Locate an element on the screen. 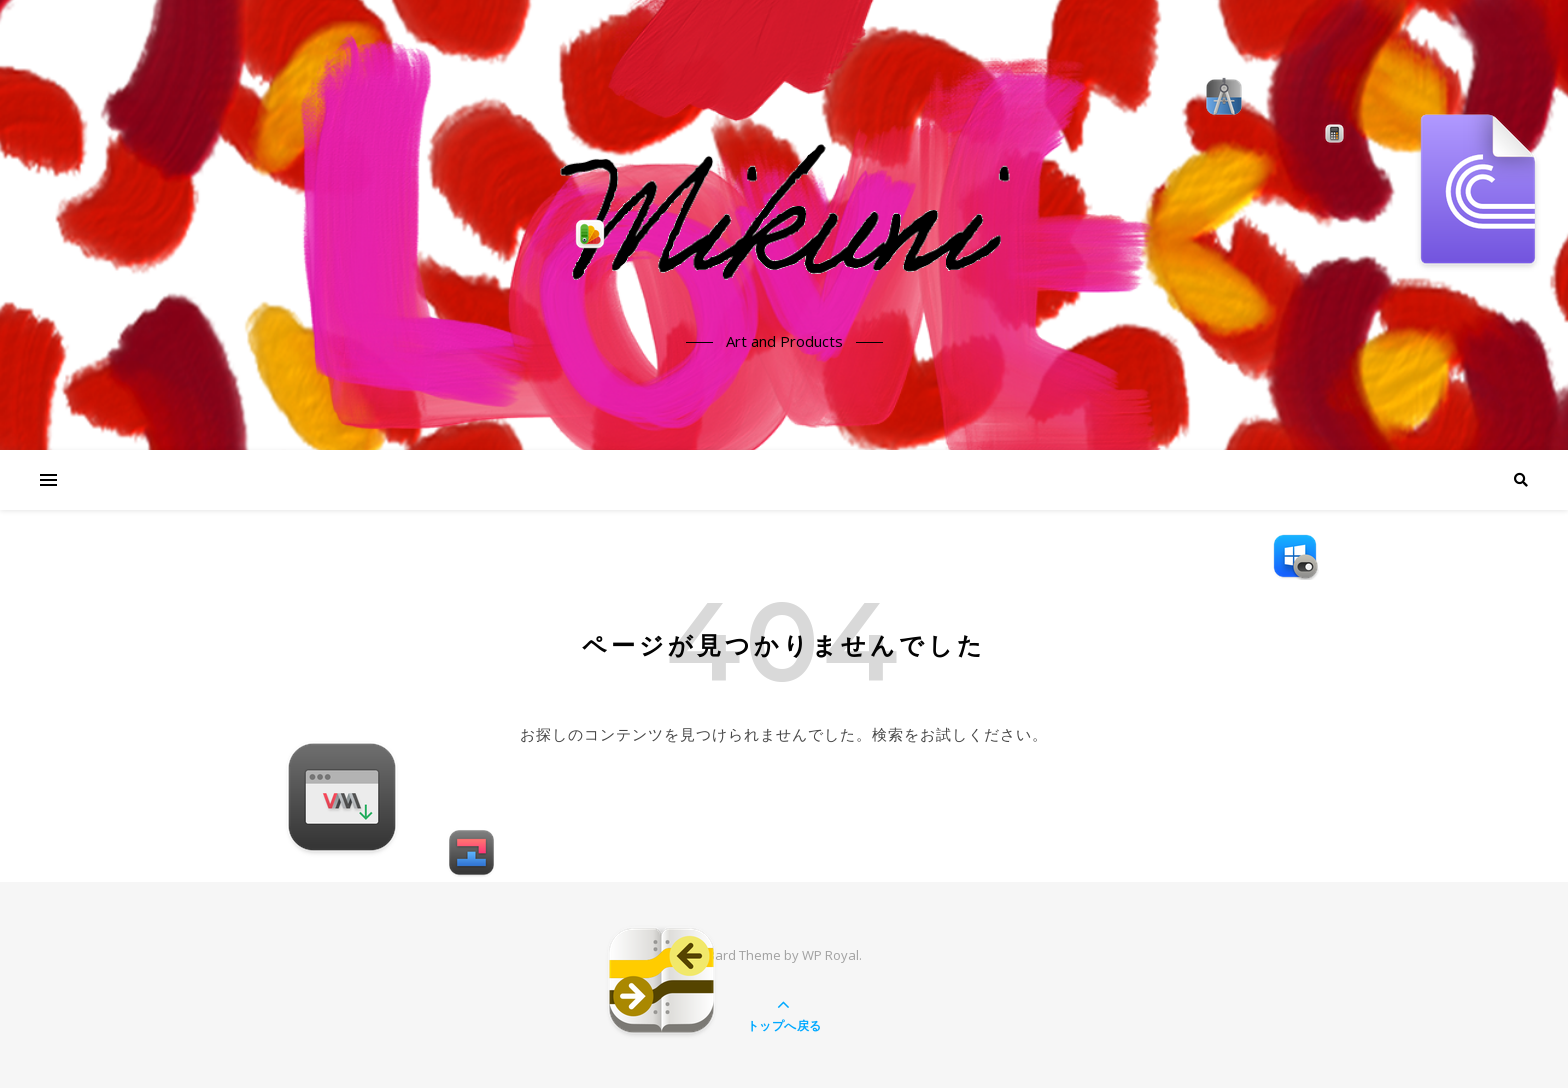 Image resolution: width=1568 pixels, height=1088 pixels. launch winetricks to configure wine settings is located at coordinates (1295, 556).